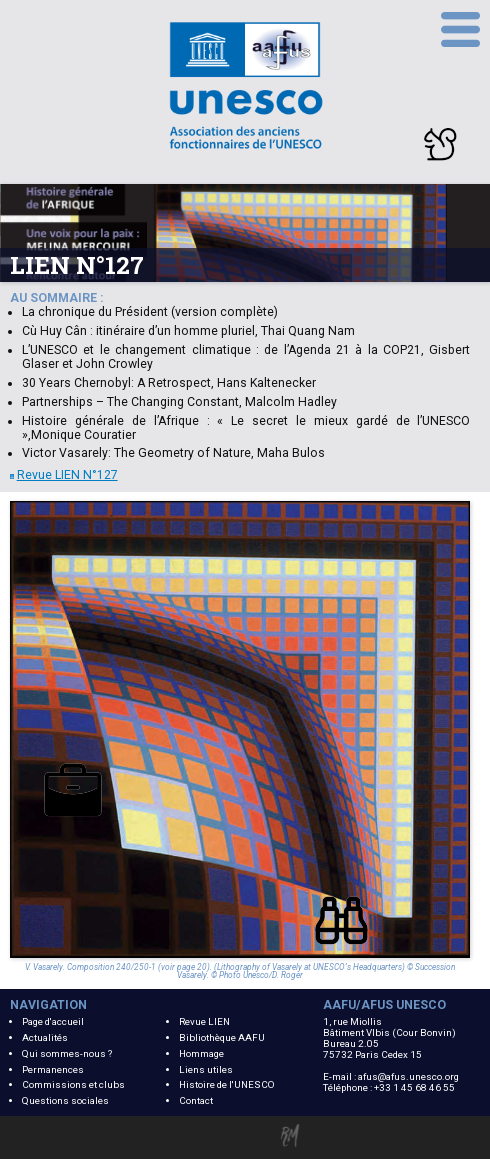  I want to click on access GitHub's saved or stashed content, so click(439, 143).